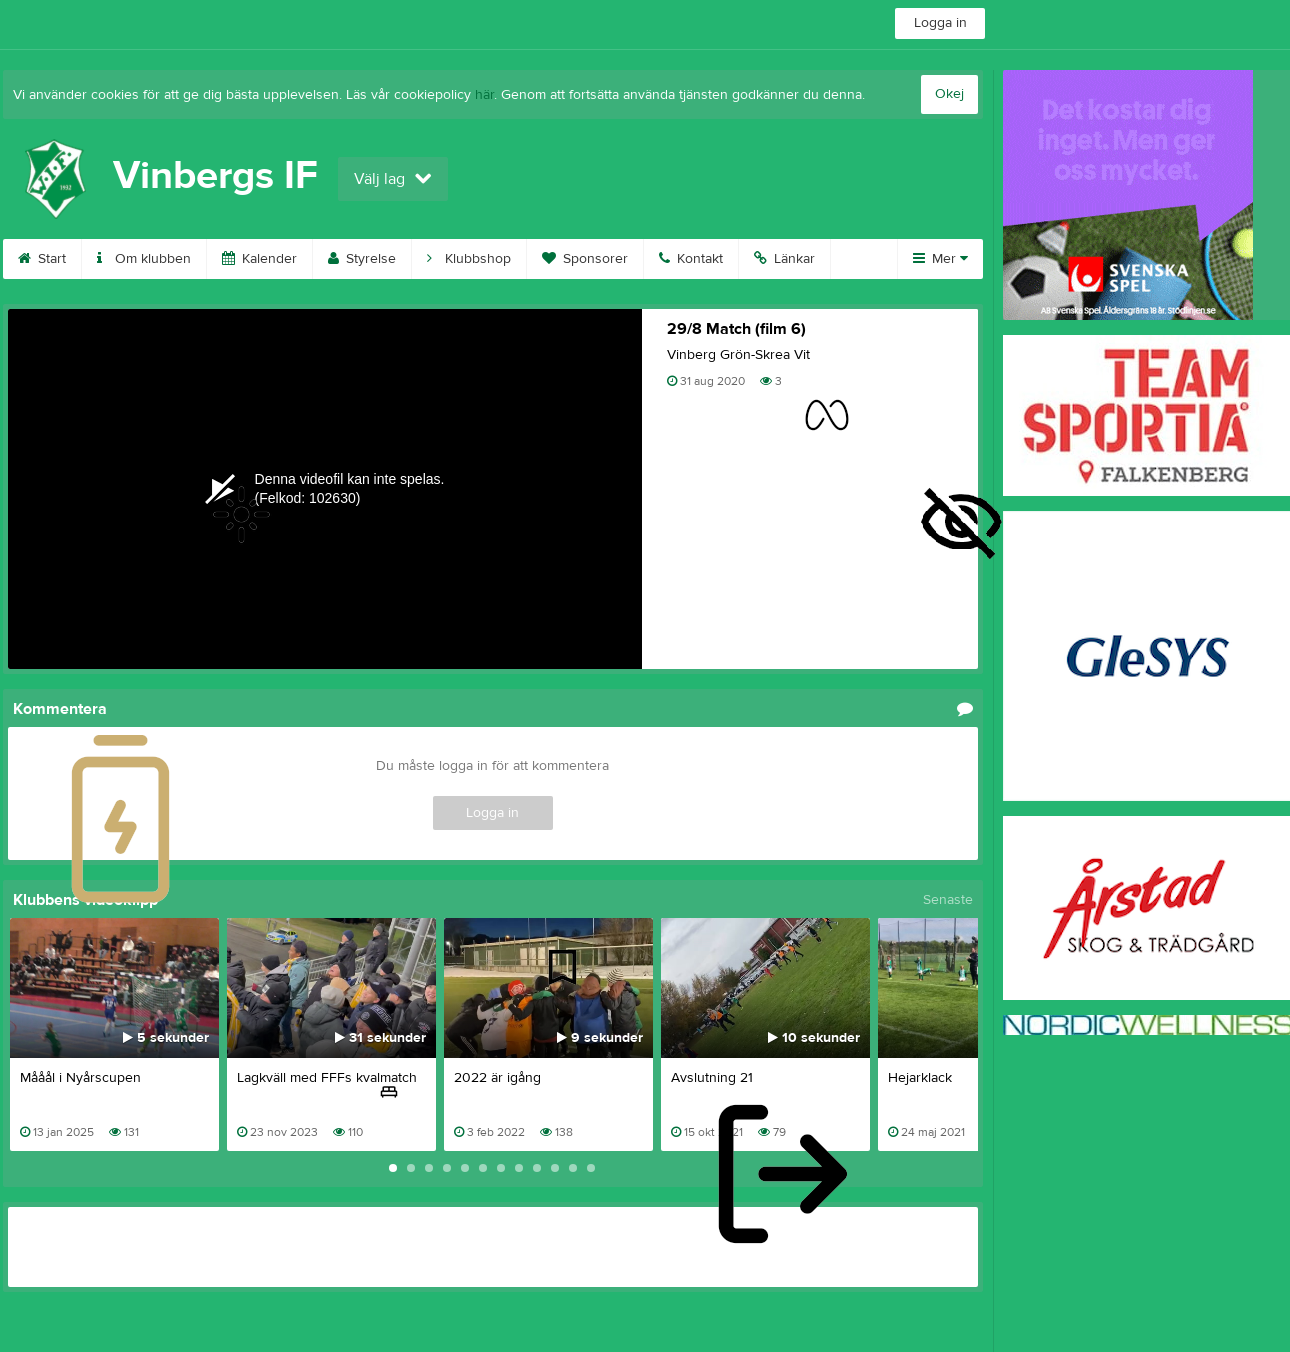 This screenshot has height=1352, width=1290. What do you see at coordinates (241, 514) in the screenshot?
I see `adjust screen brightness` at bounding box center [241, 514].